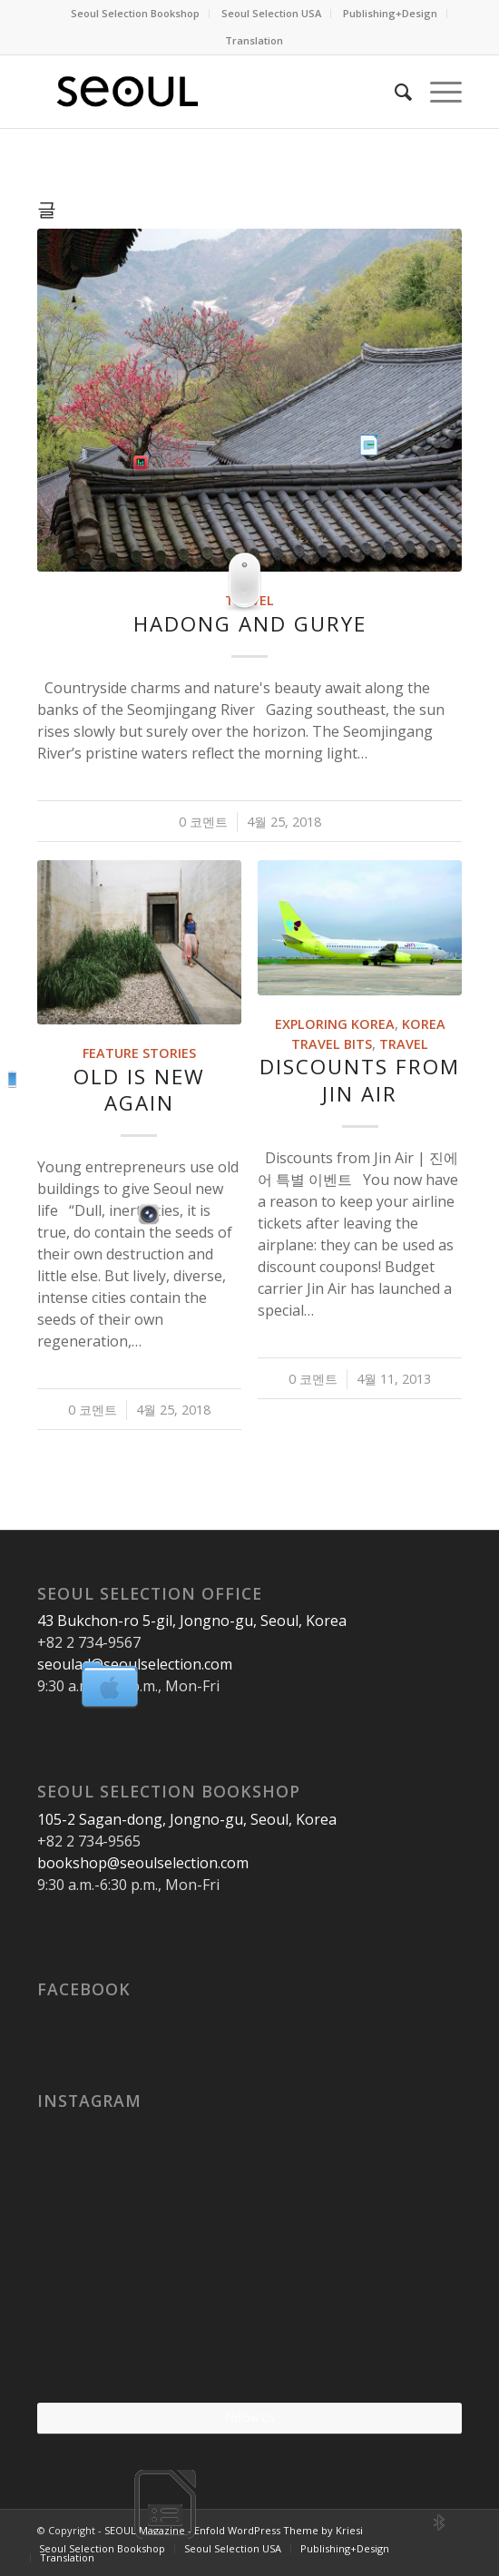 The height and width of the screenshot is (2576, 499). What do you see at coordinates (165, 2504) in the screenshot?
I see `open LibreOffice Impress presentation software` at bounding box center [165, 2504].